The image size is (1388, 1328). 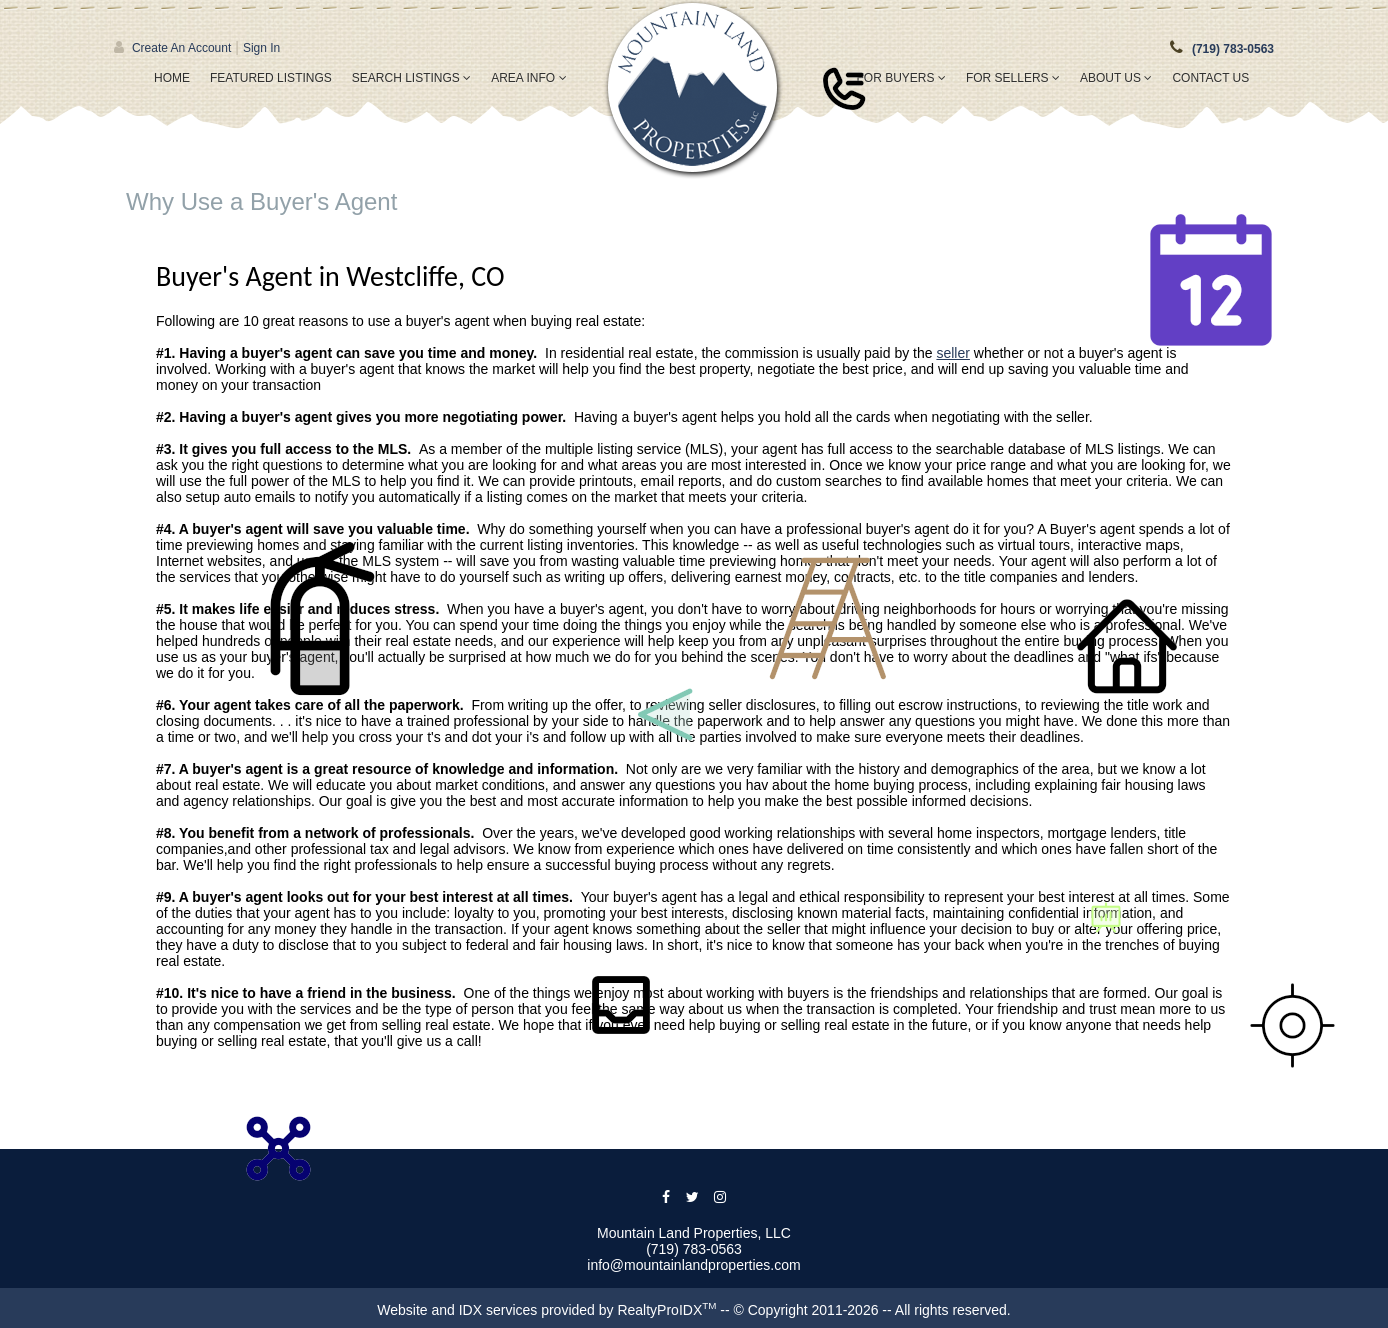 I want to click on access fire safety information, so click(x=315, y=621).